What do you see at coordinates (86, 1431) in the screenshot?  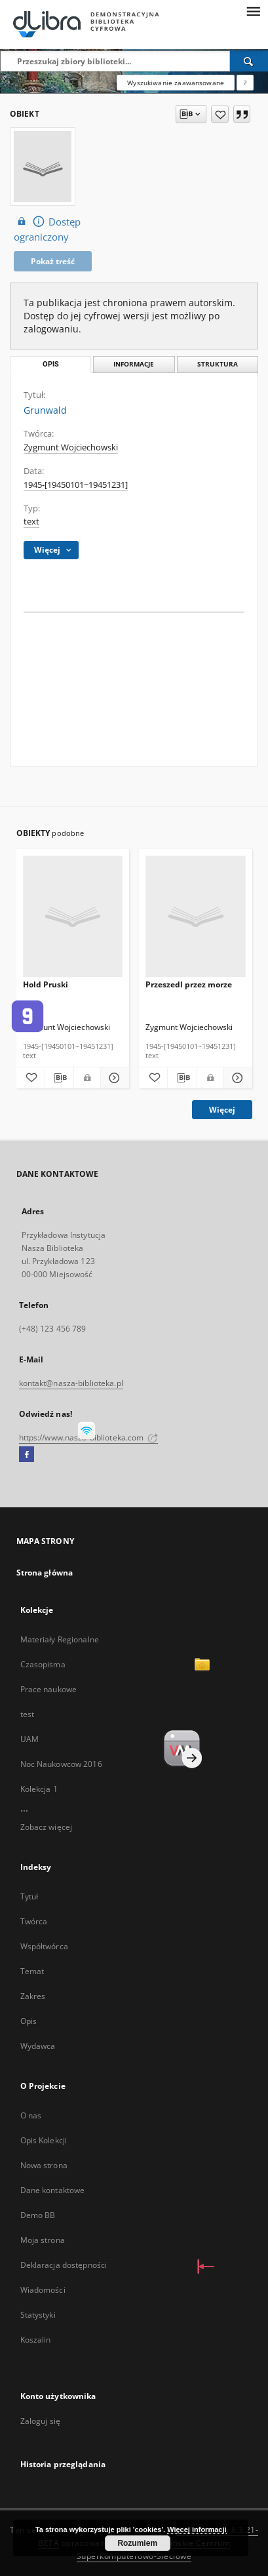 I see `access wireless network settings` at bounding box center [86, 1431].